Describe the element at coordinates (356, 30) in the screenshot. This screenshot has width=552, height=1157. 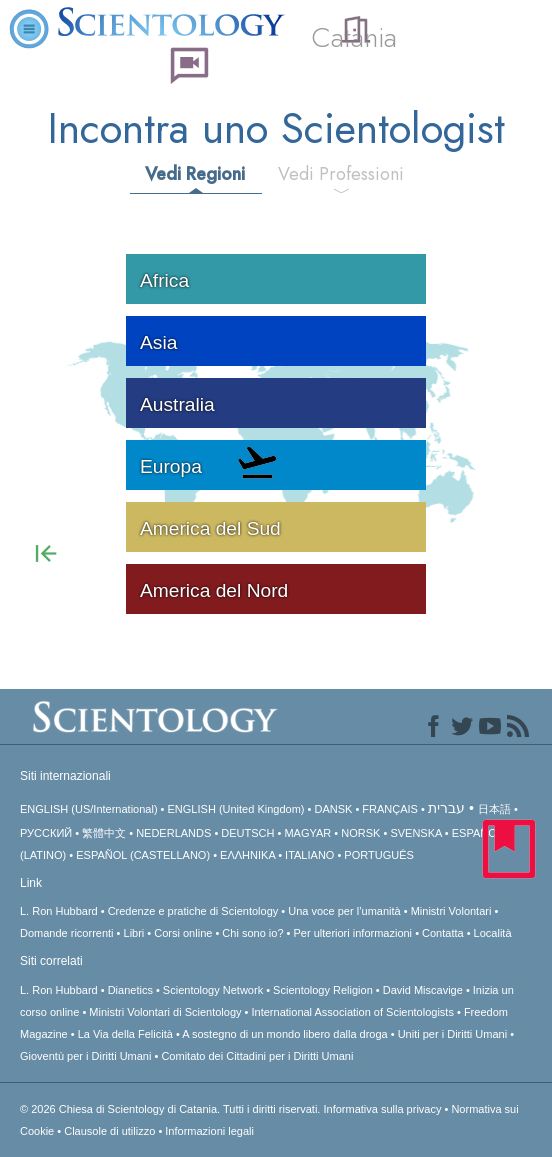
I see `log out or exit the application` at that location.